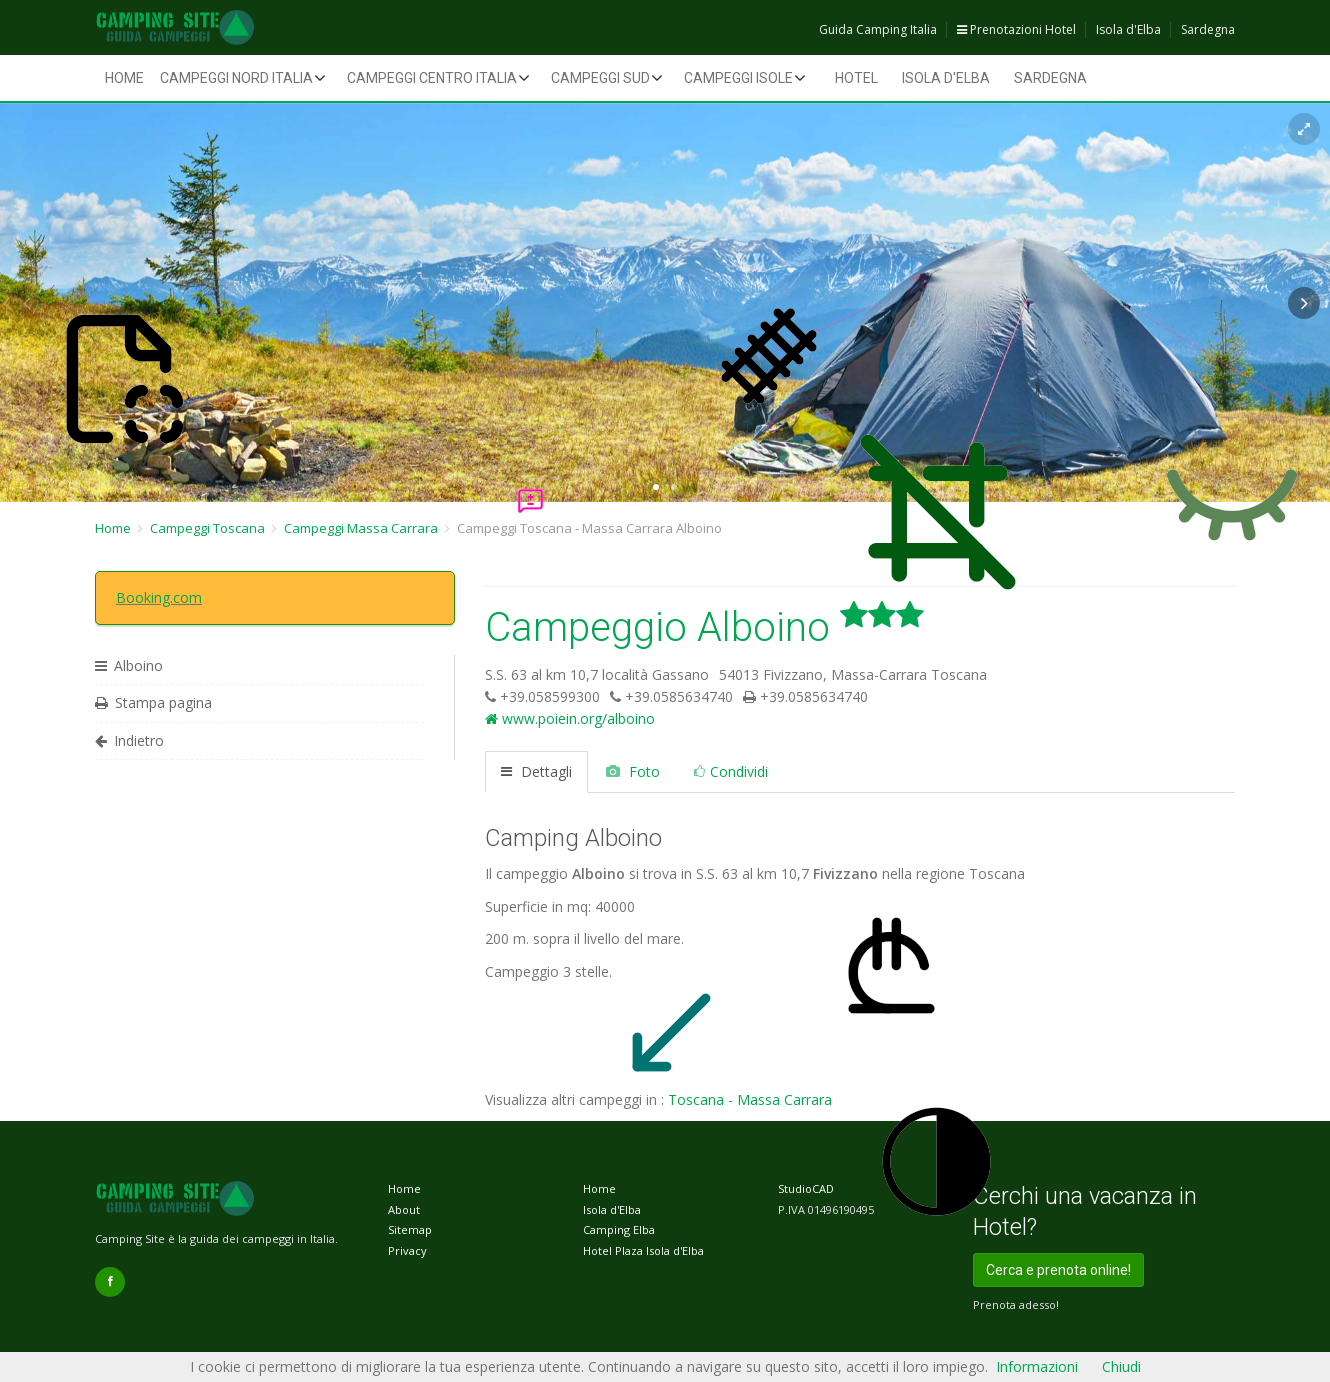 The width and height of the screenshot is (1330, 1382). What do you see at coordinates (938, 512) in the screenshot?
I see `disable frame or crop boundaries` at bounding box center [938, 512].